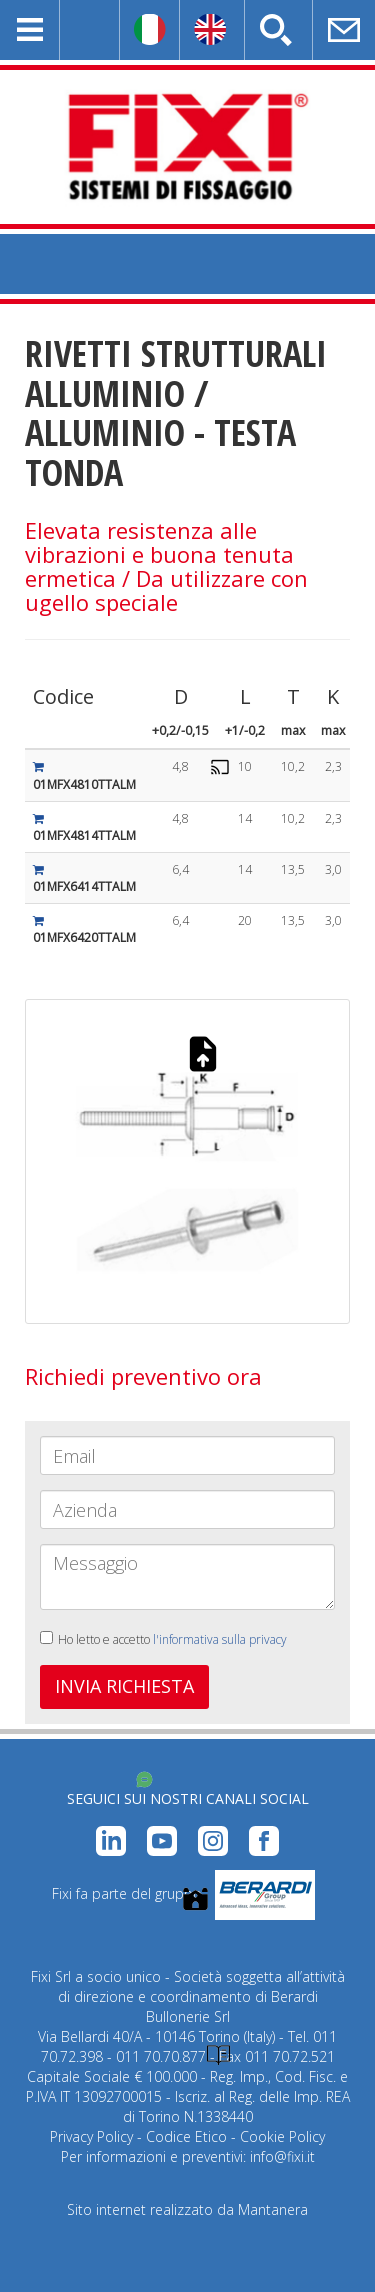  What do you see at coordinates (144, 1779) in the screenshot?
I see `open chat or messaging` at bounding box center [144, 1779].